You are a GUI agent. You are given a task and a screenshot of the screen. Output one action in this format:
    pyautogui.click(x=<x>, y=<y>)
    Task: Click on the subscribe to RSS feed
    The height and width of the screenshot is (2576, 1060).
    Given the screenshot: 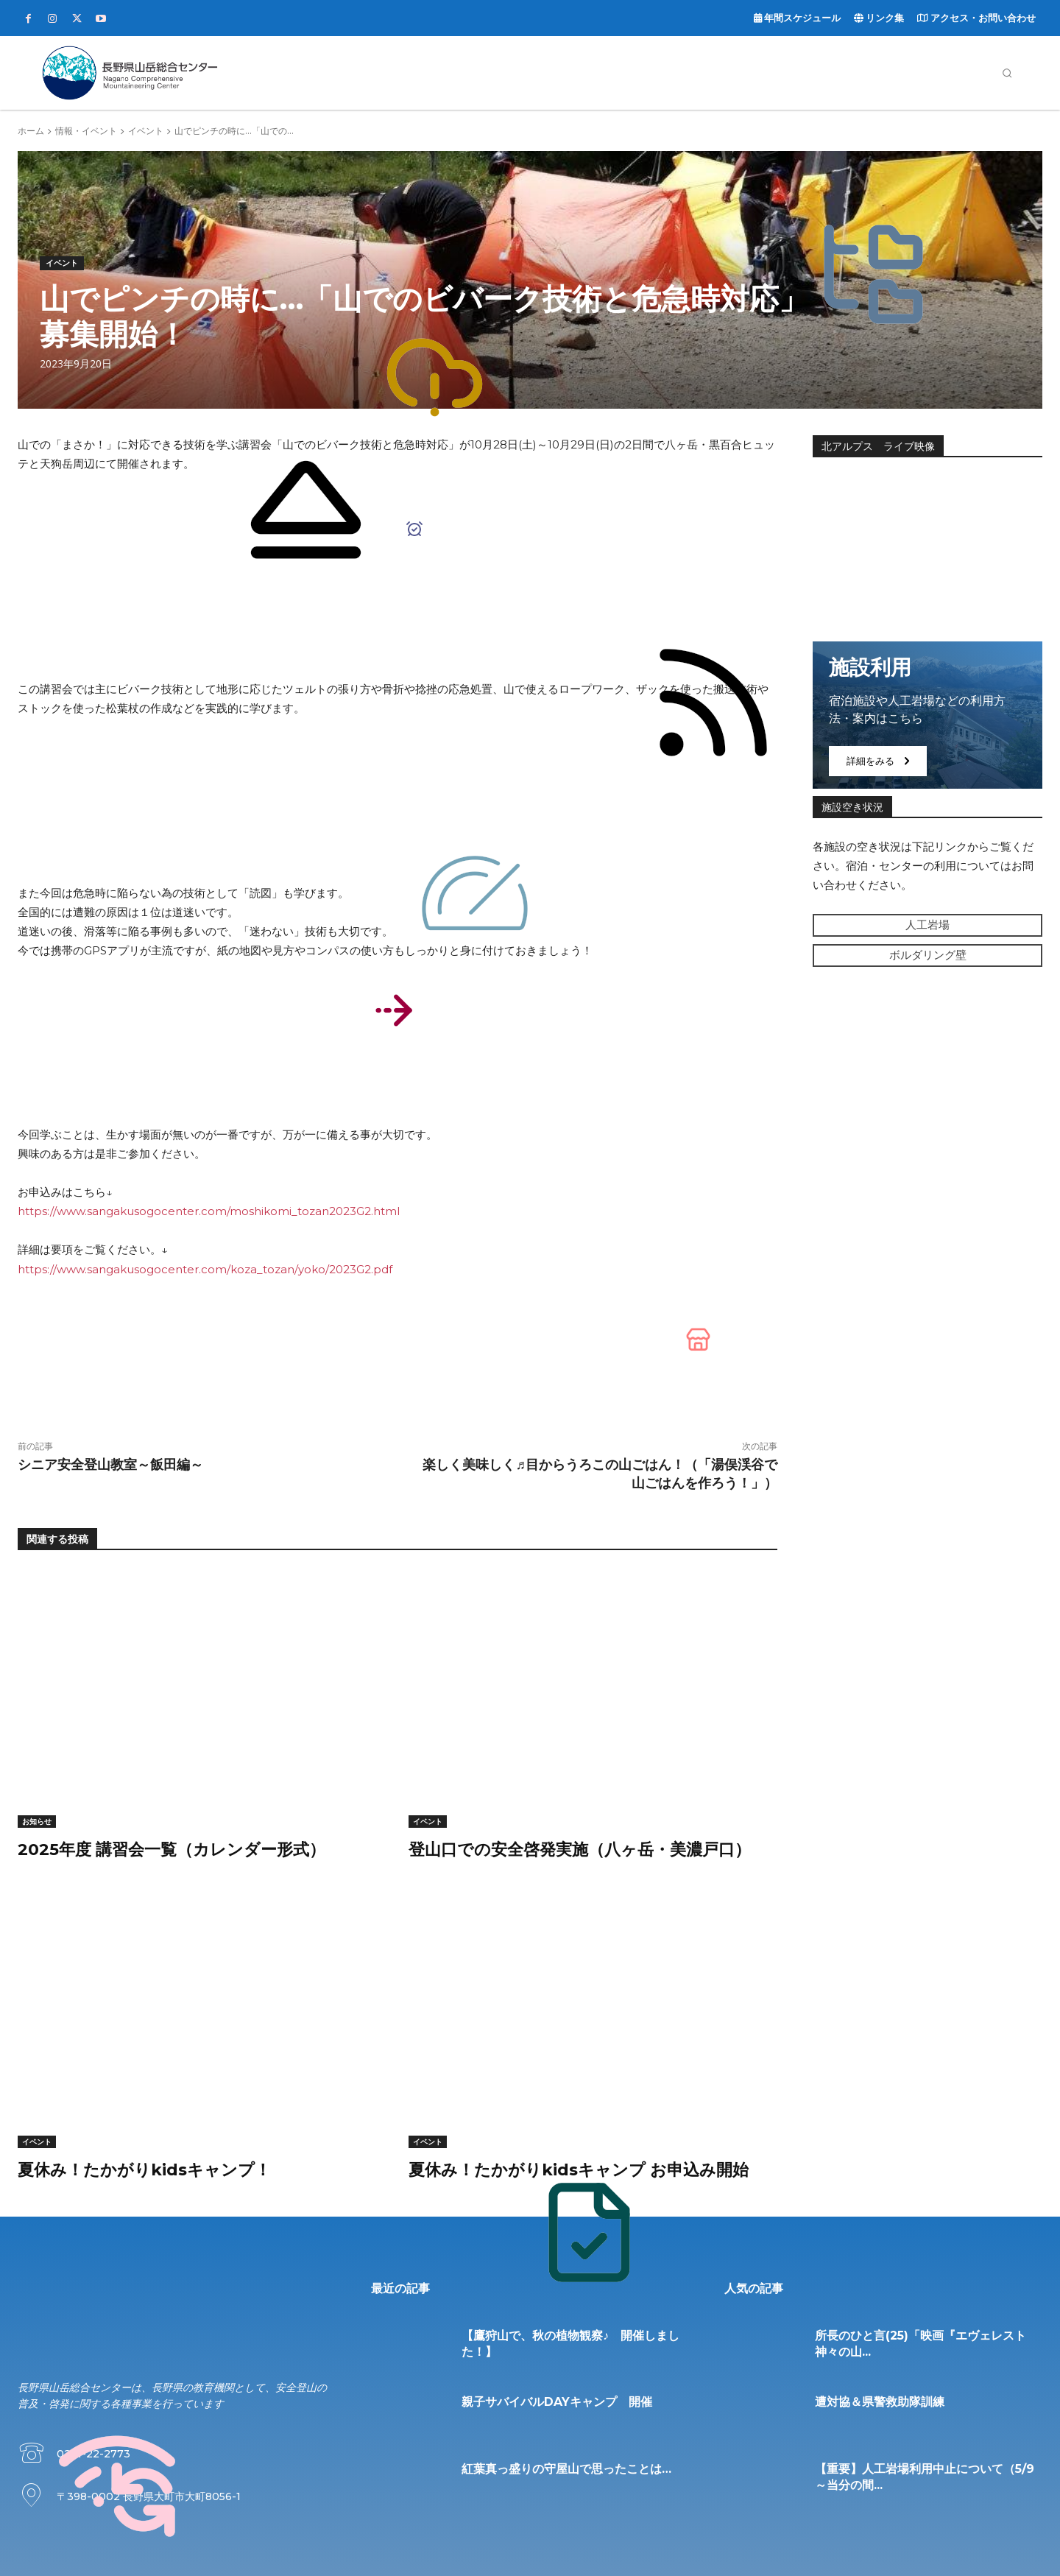 What is the action you would take?
    pyautogui.click(x=713, y=703)
    